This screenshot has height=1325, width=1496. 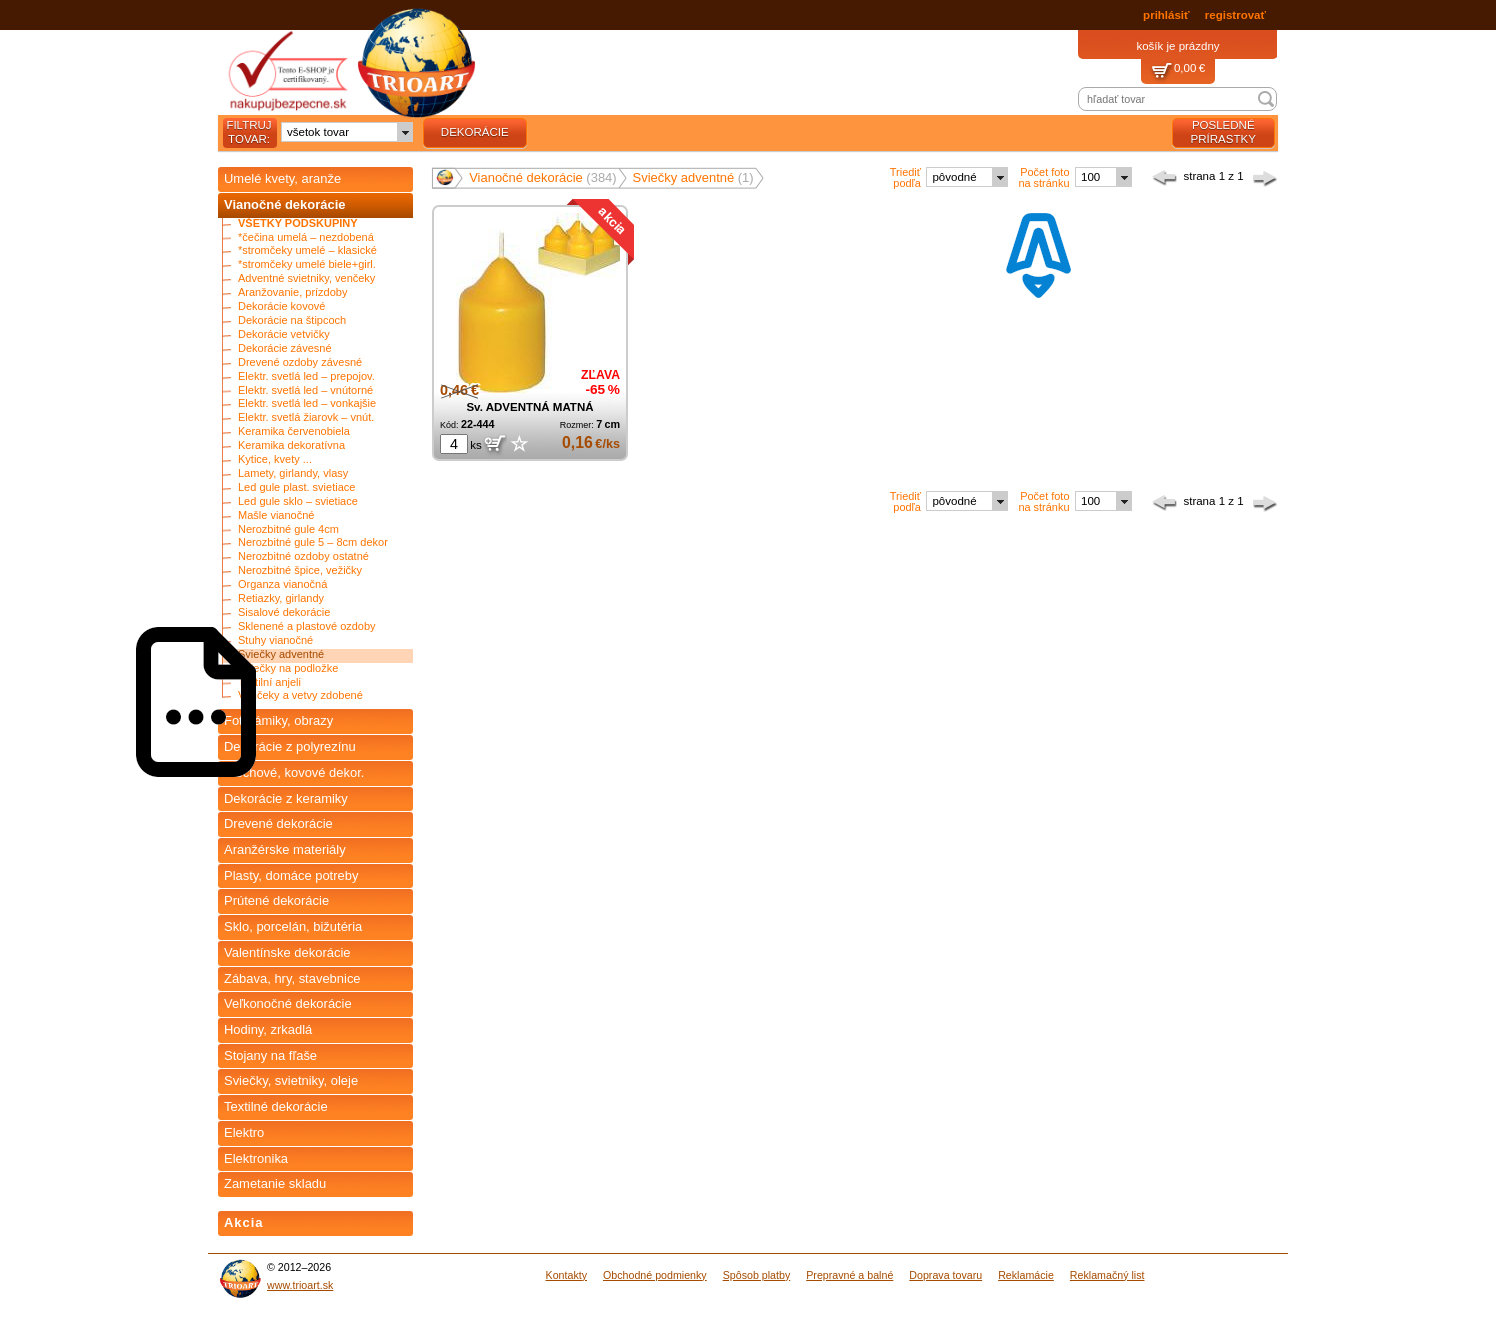 What do you see at coordinates (1038, 253) in the screenshot?
I see `astro framework logo` at bounding box center [1038, 253].